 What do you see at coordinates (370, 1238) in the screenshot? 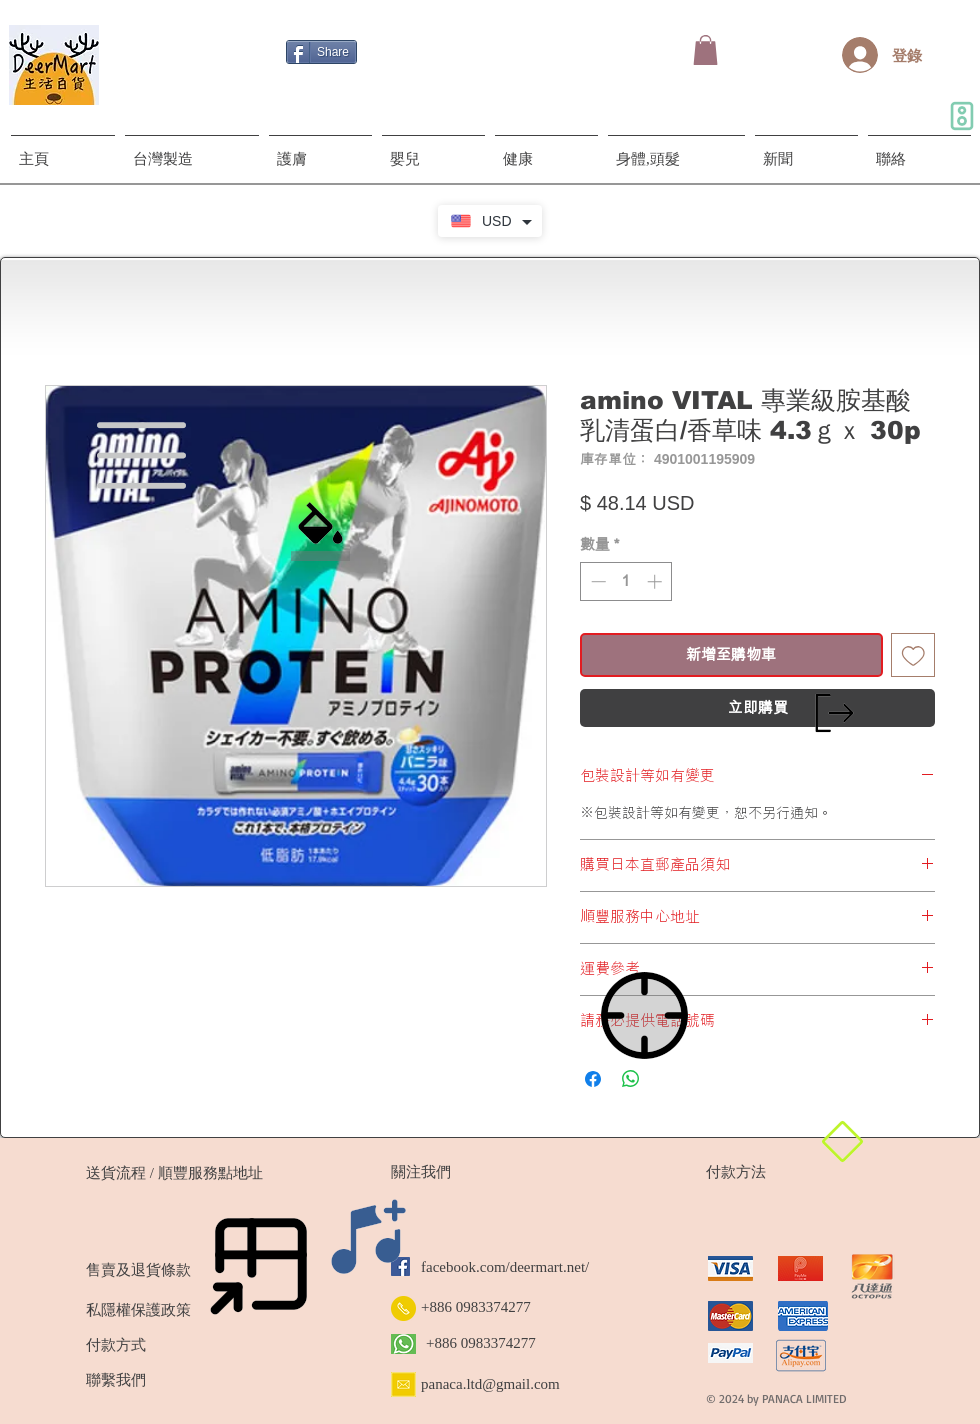
I see `add a new song to your library` at bounding box center [370, 1238].